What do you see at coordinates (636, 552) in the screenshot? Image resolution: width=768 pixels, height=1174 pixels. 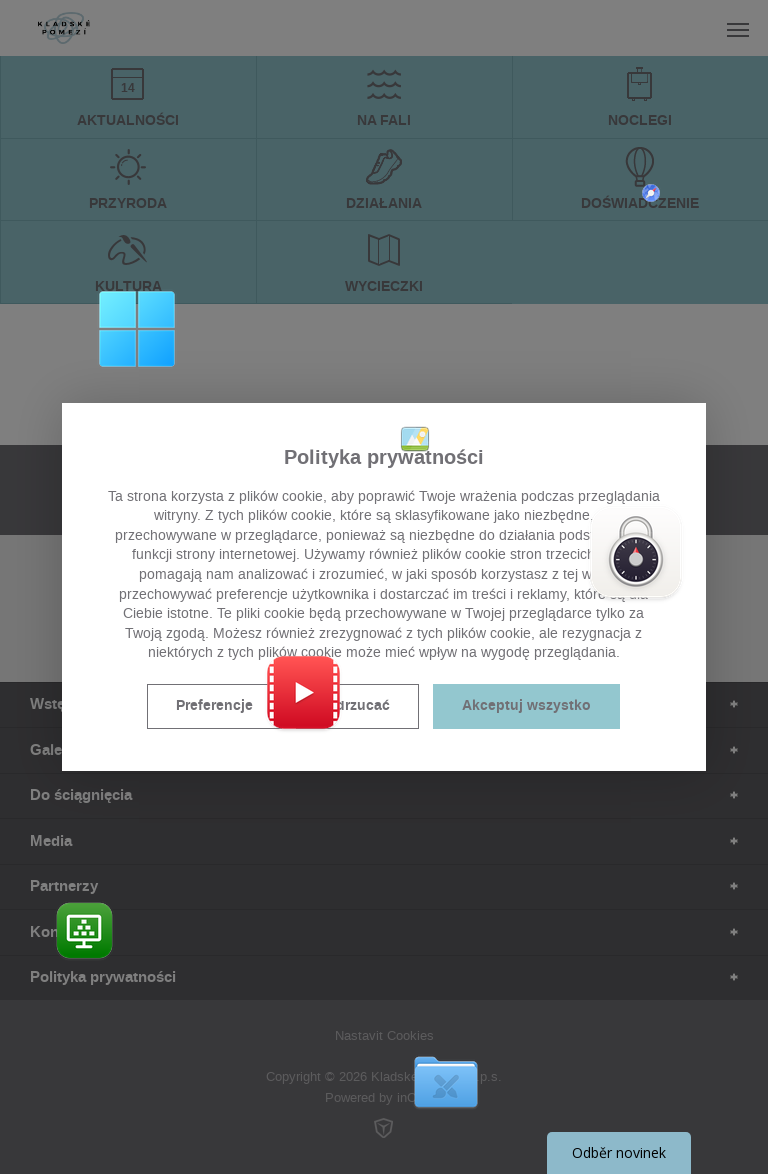 I see `open two-factor authentication app` at bounding box center [636, 552].